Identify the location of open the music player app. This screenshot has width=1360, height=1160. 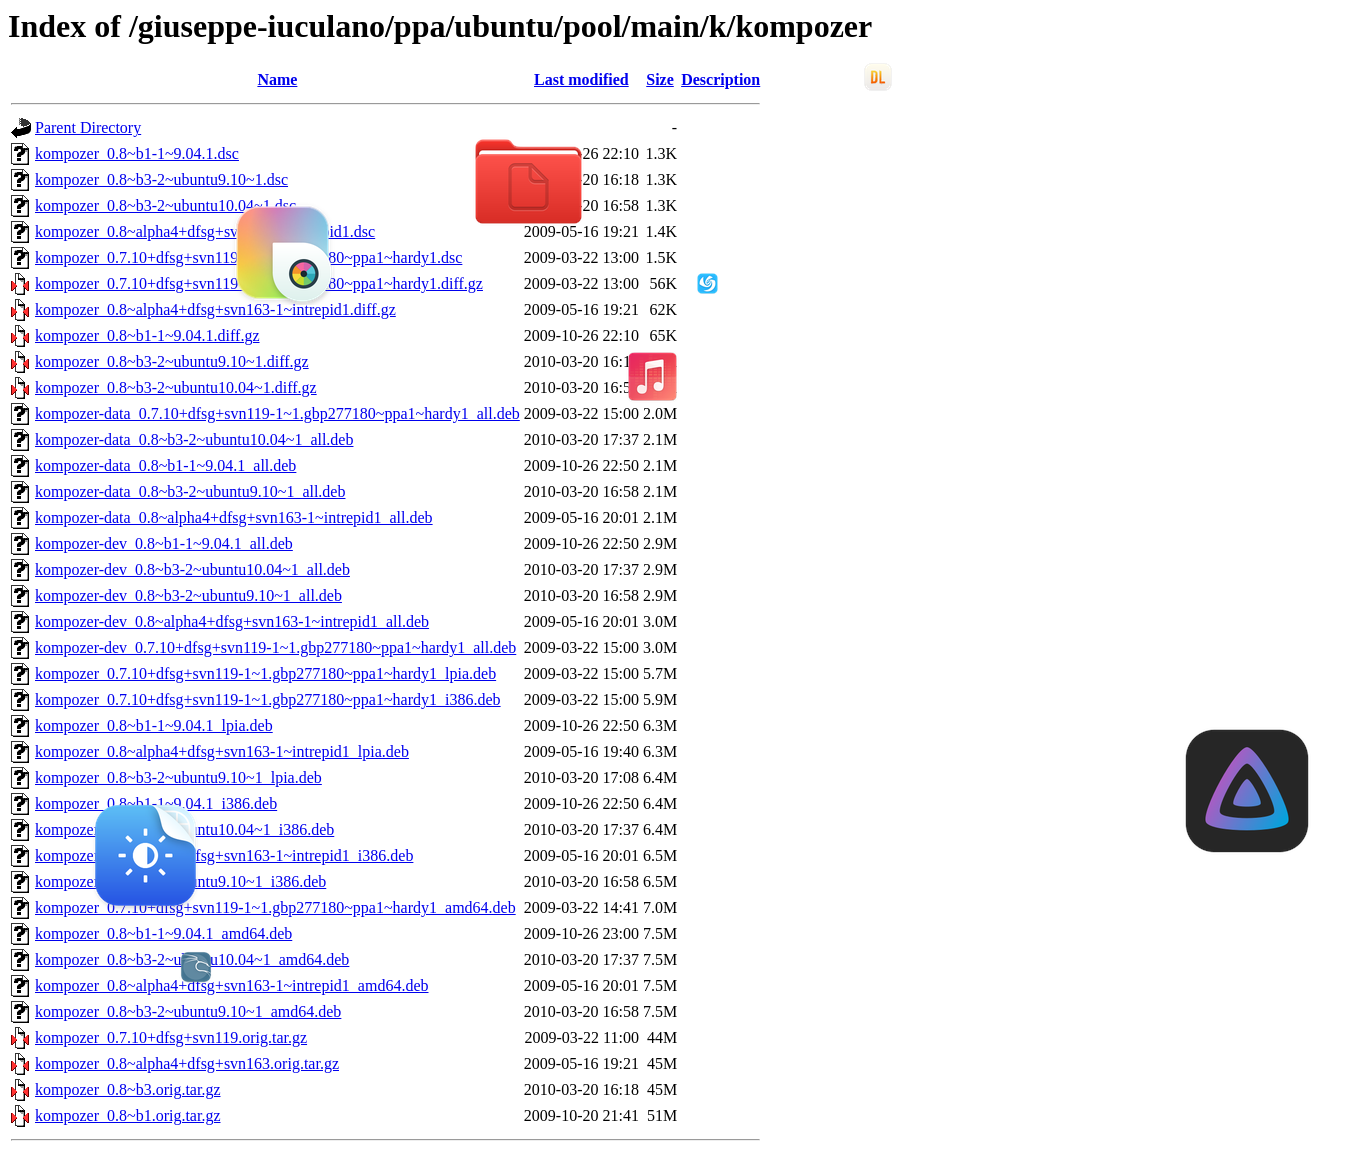
(652, 376).